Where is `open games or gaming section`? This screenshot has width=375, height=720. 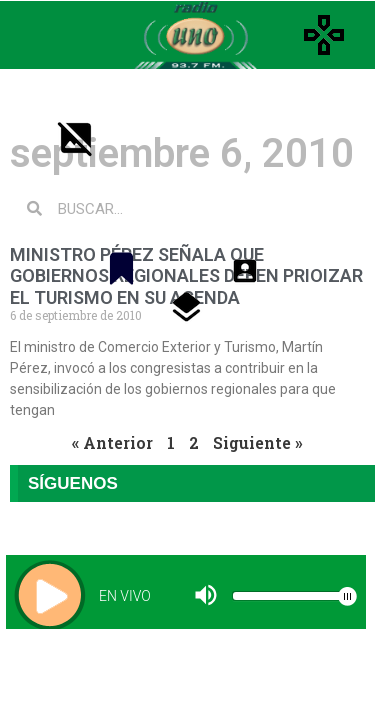 open games or gaming section is located at coordinates (324, 35).